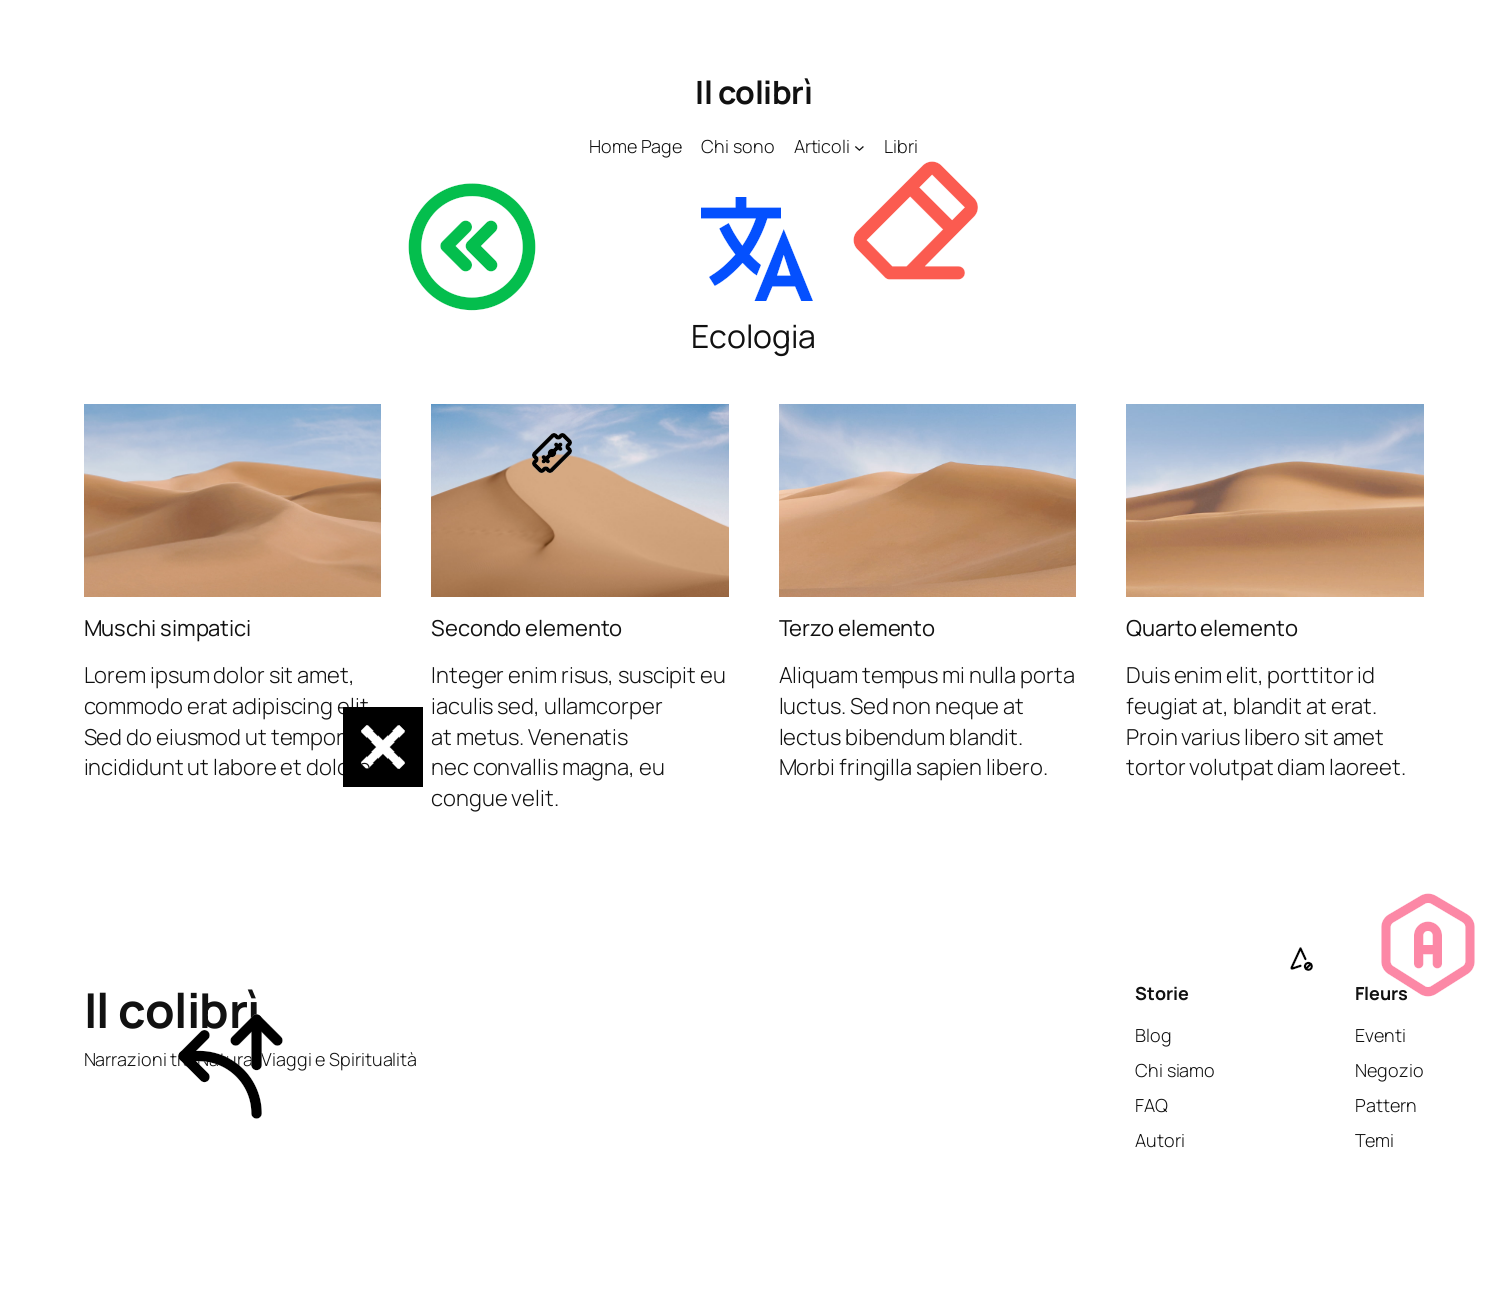 This screenshot has width=1507, height=1293. I want to click on select option A in a multi-choice interface, so click(1428, 945).